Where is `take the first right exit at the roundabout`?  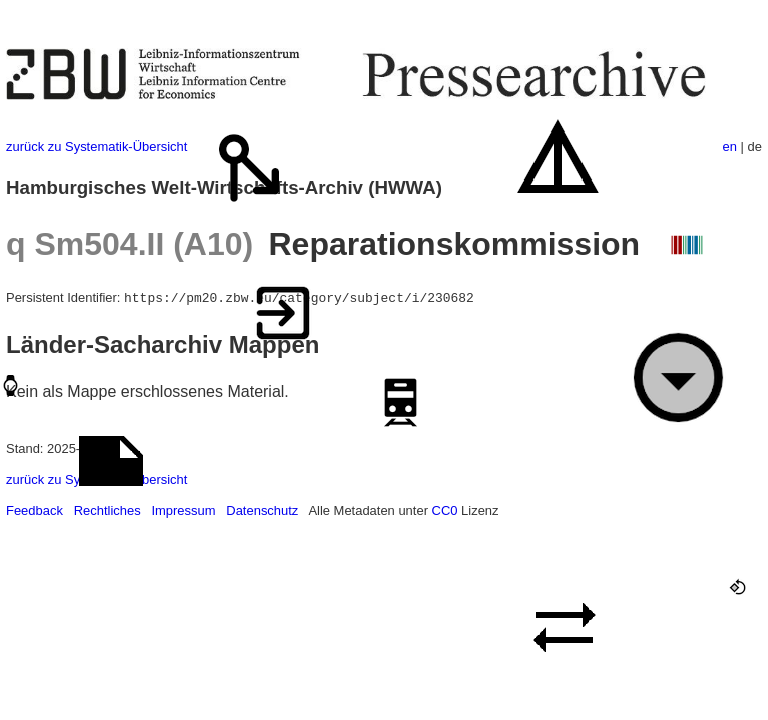
take the first right exit at the roundabout is located at coordinates (249, 168).